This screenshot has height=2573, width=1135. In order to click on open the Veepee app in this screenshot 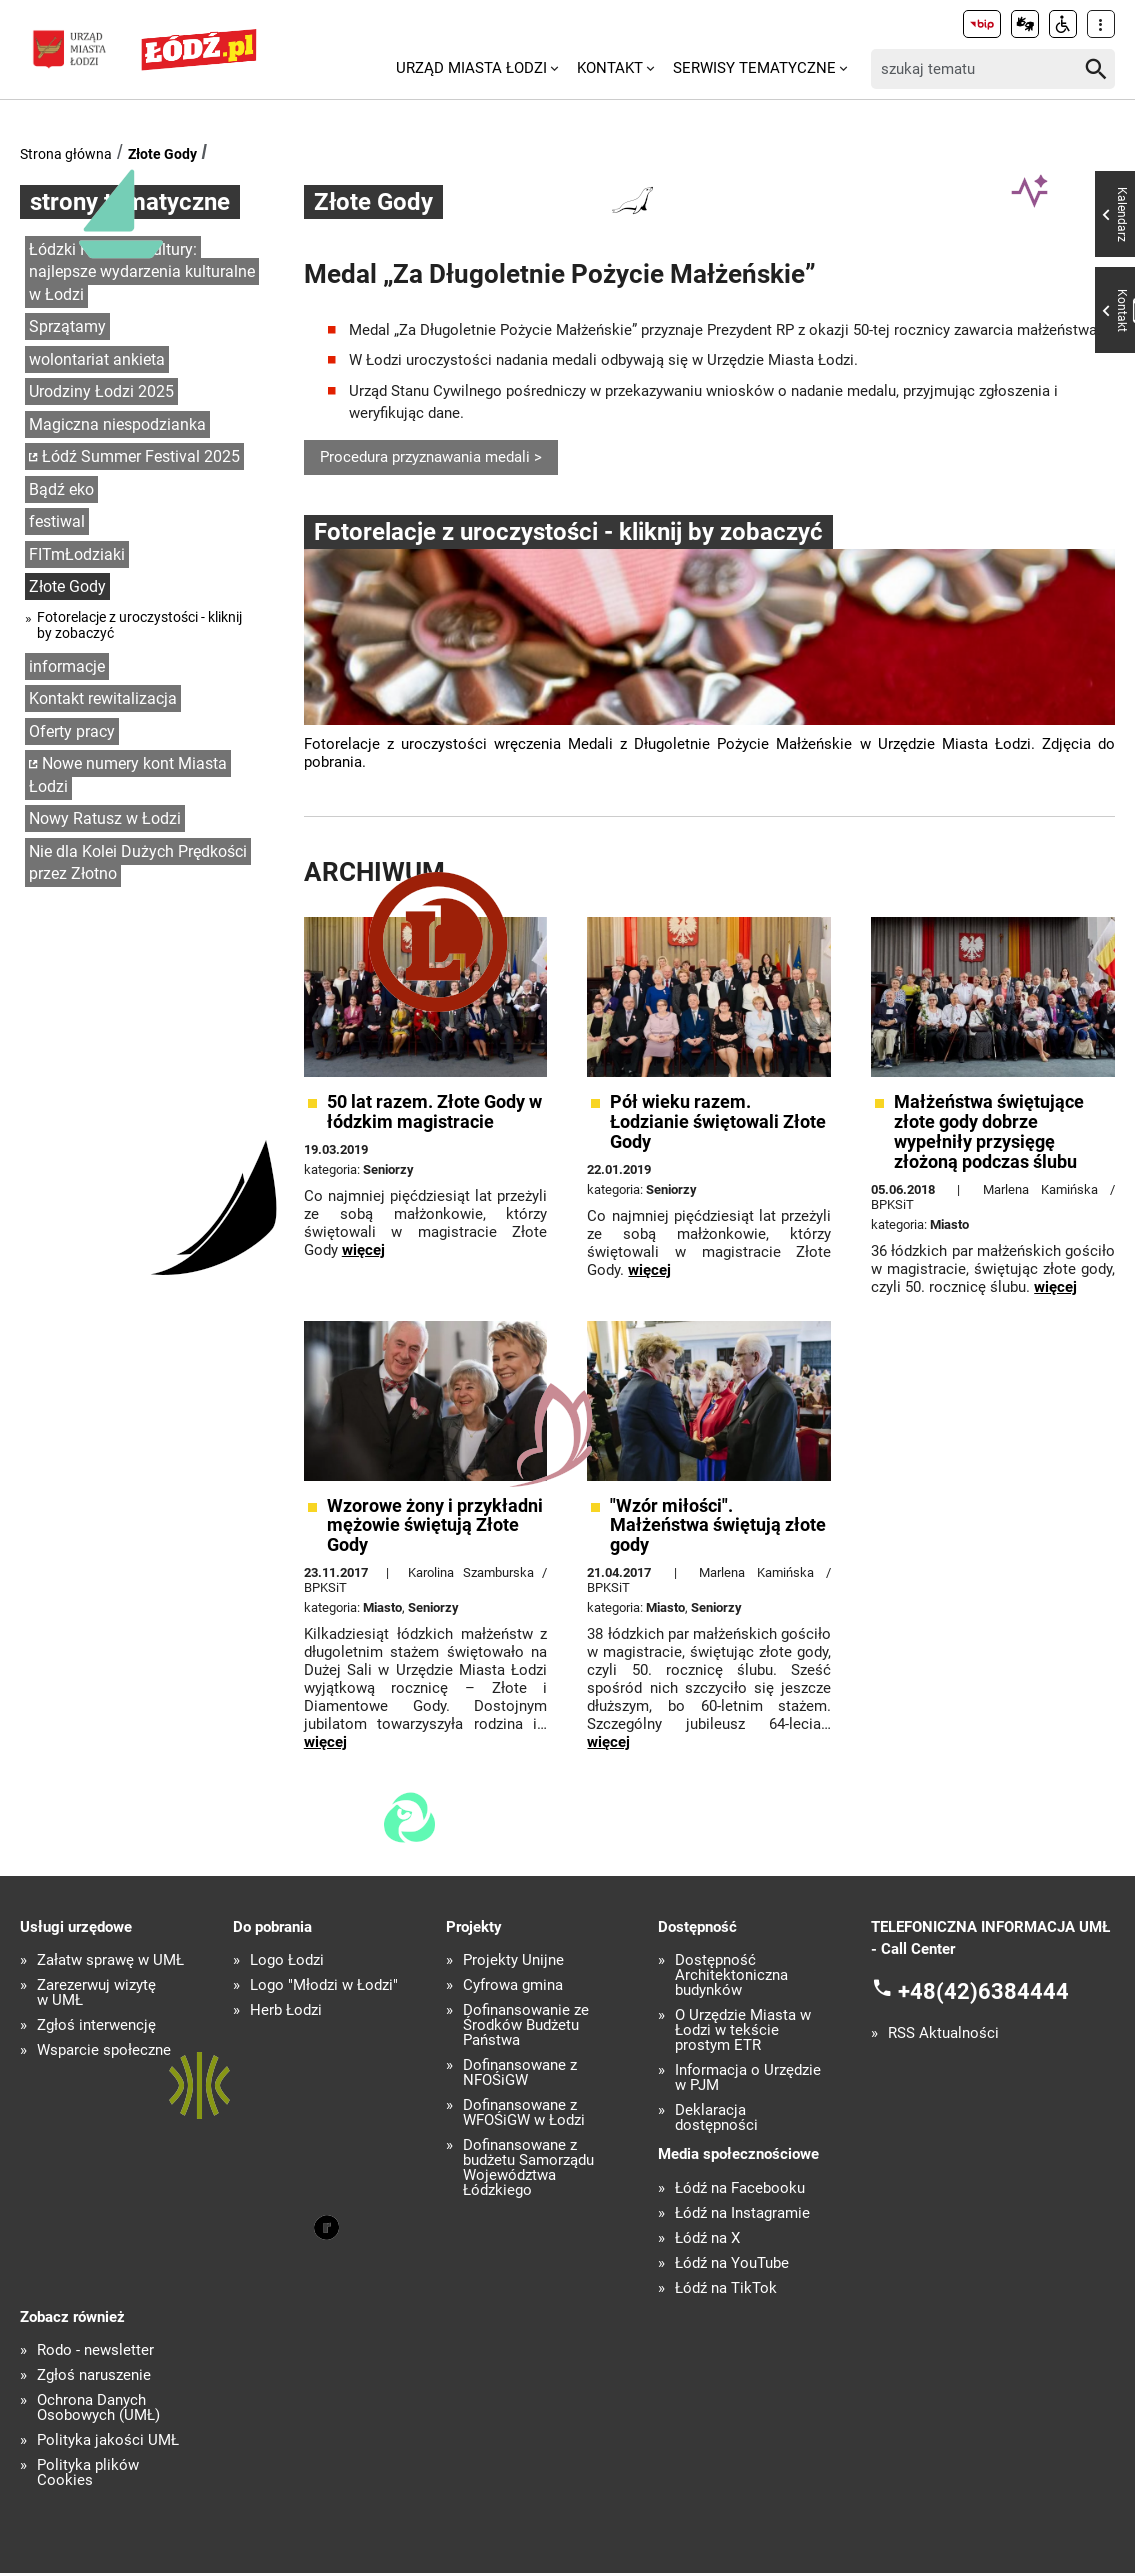, I will do `click(551, 1435)`.